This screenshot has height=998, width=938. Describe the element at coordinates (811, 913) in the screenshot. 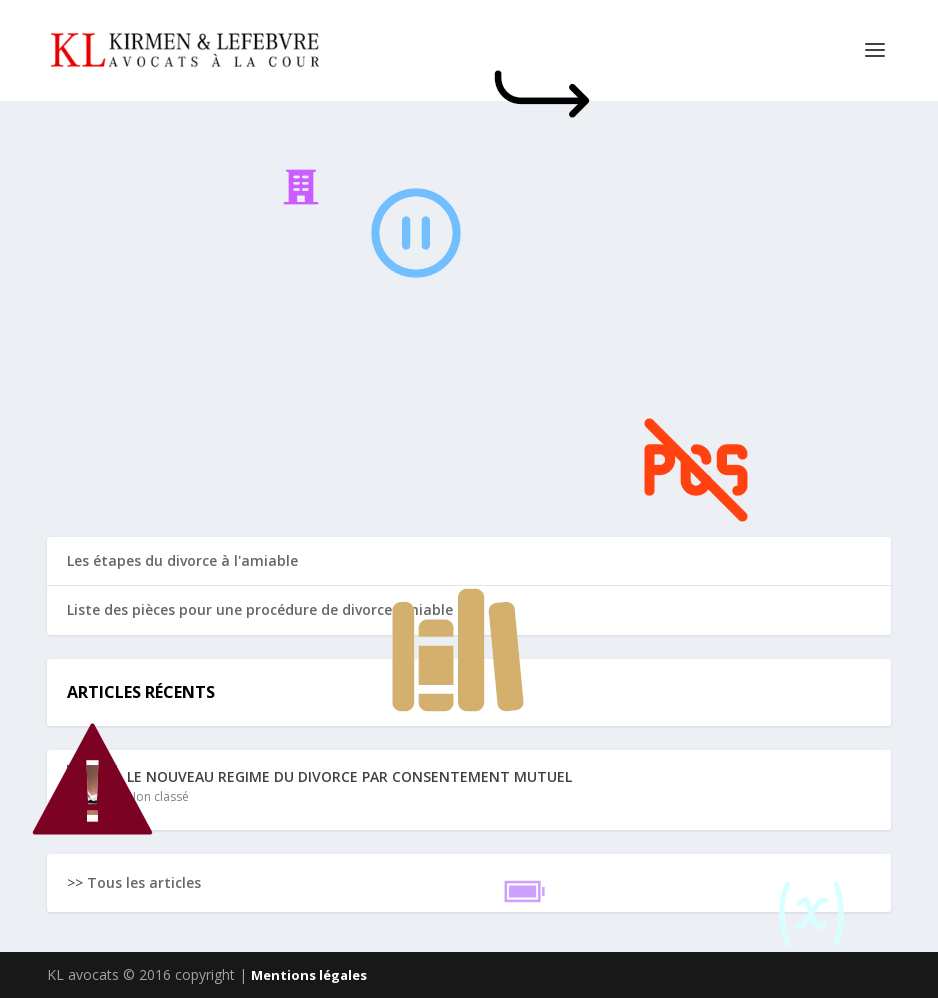

I see `access variable or parameter settings` at that location.